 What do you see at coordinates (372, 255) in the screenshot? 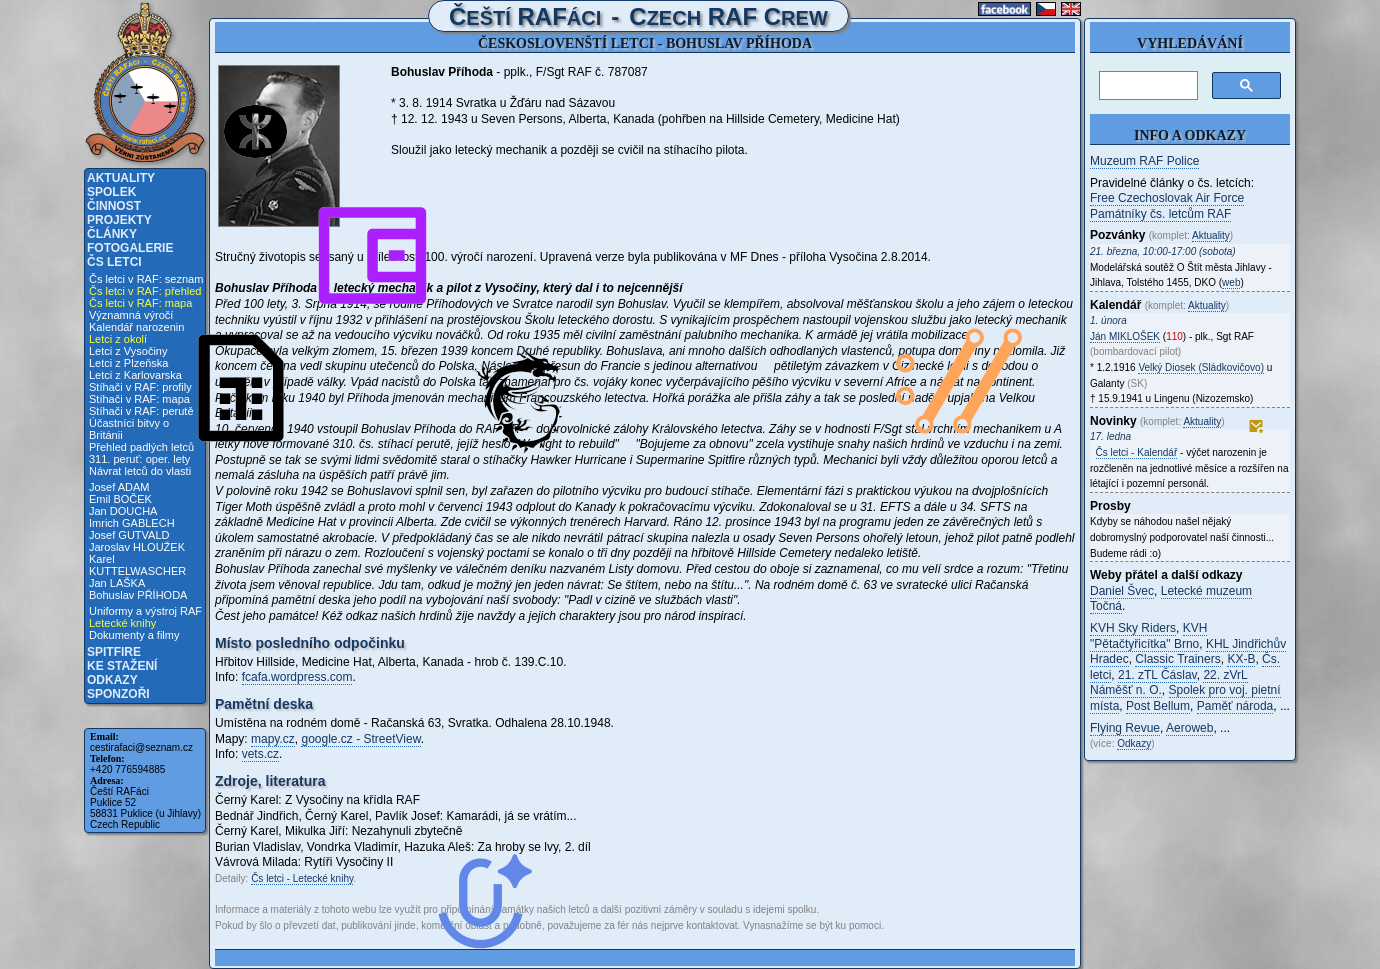
I see `access your wallet or payment methods` at bounding box center [372, 255].